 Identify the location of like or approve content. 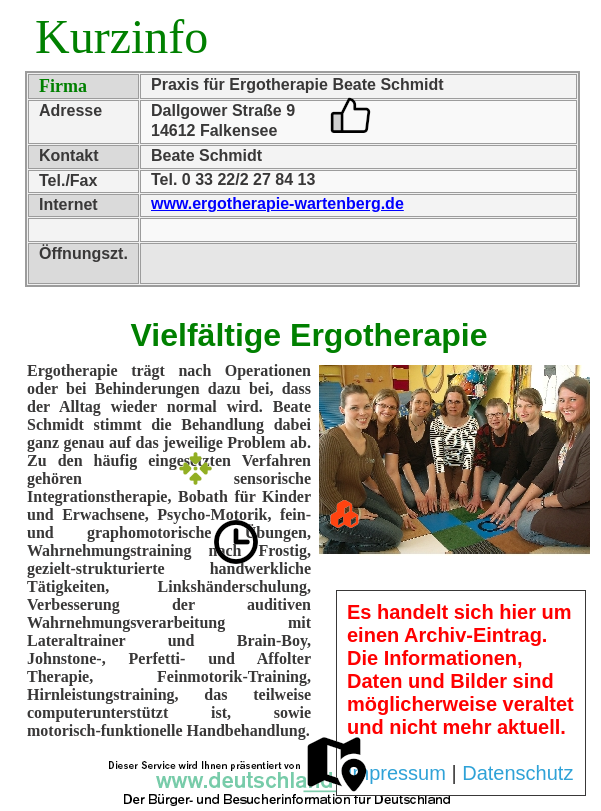
(350, 117).